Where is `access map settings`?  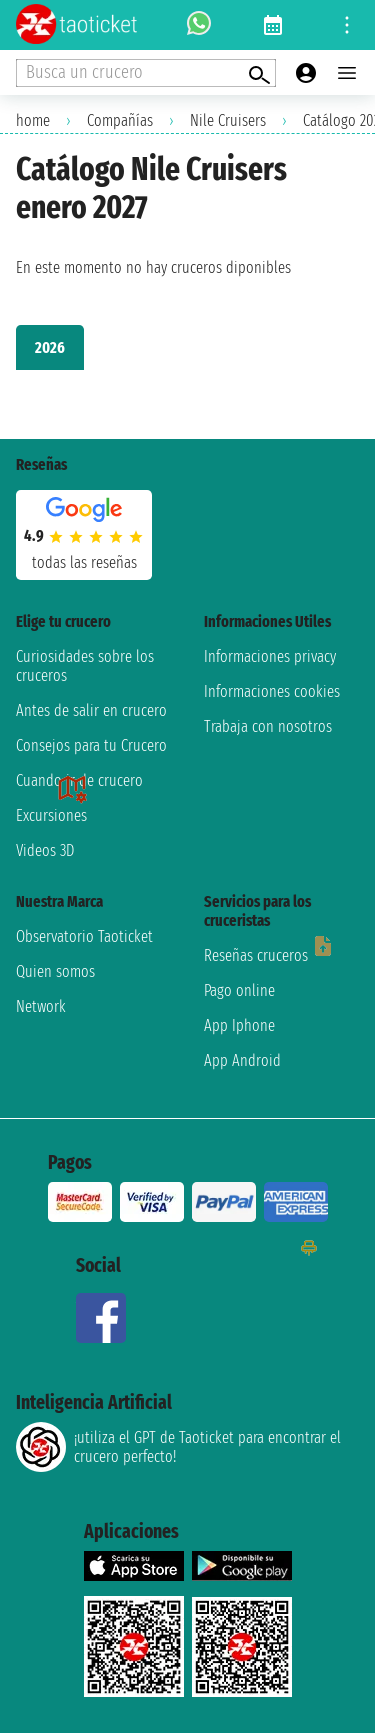 access map settings is located at coordinates (72, 788).